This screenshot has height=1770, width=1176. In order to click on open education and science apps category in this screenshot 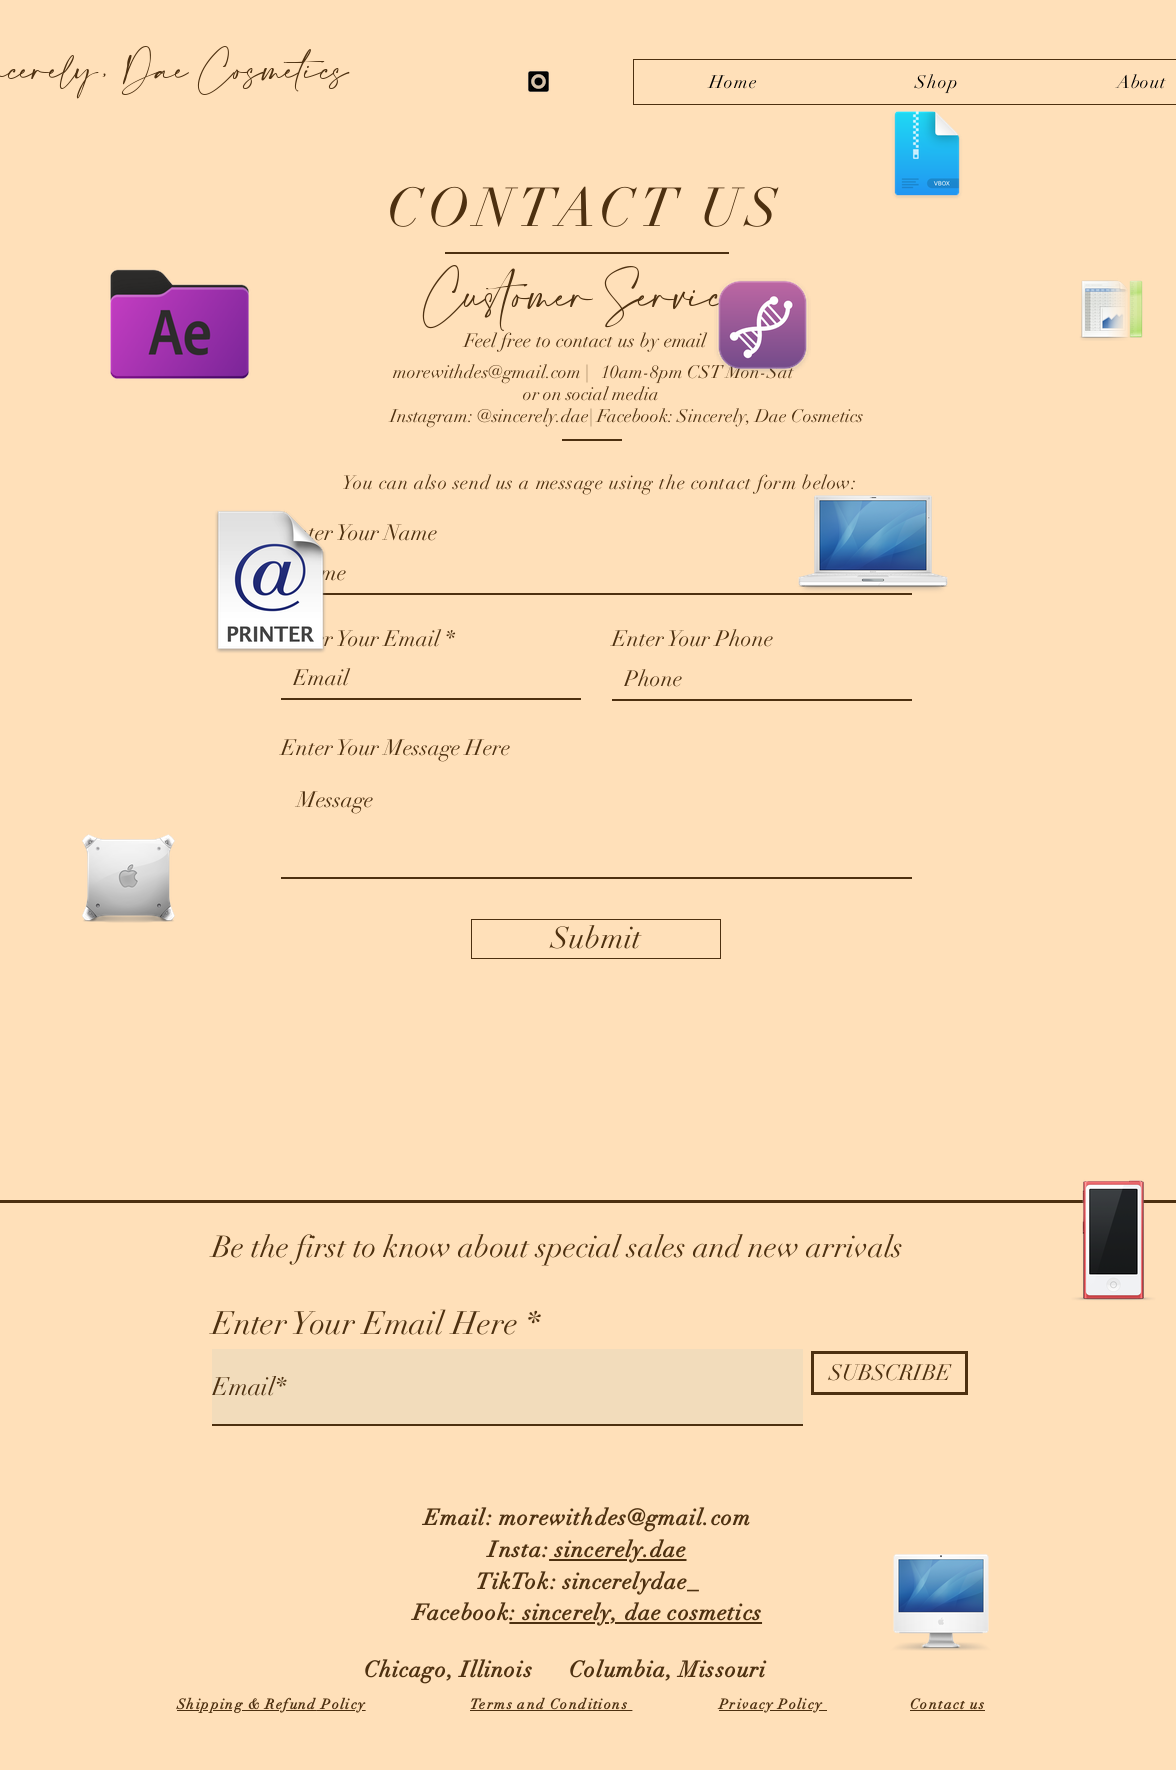, I will do `click(762, 326)`.